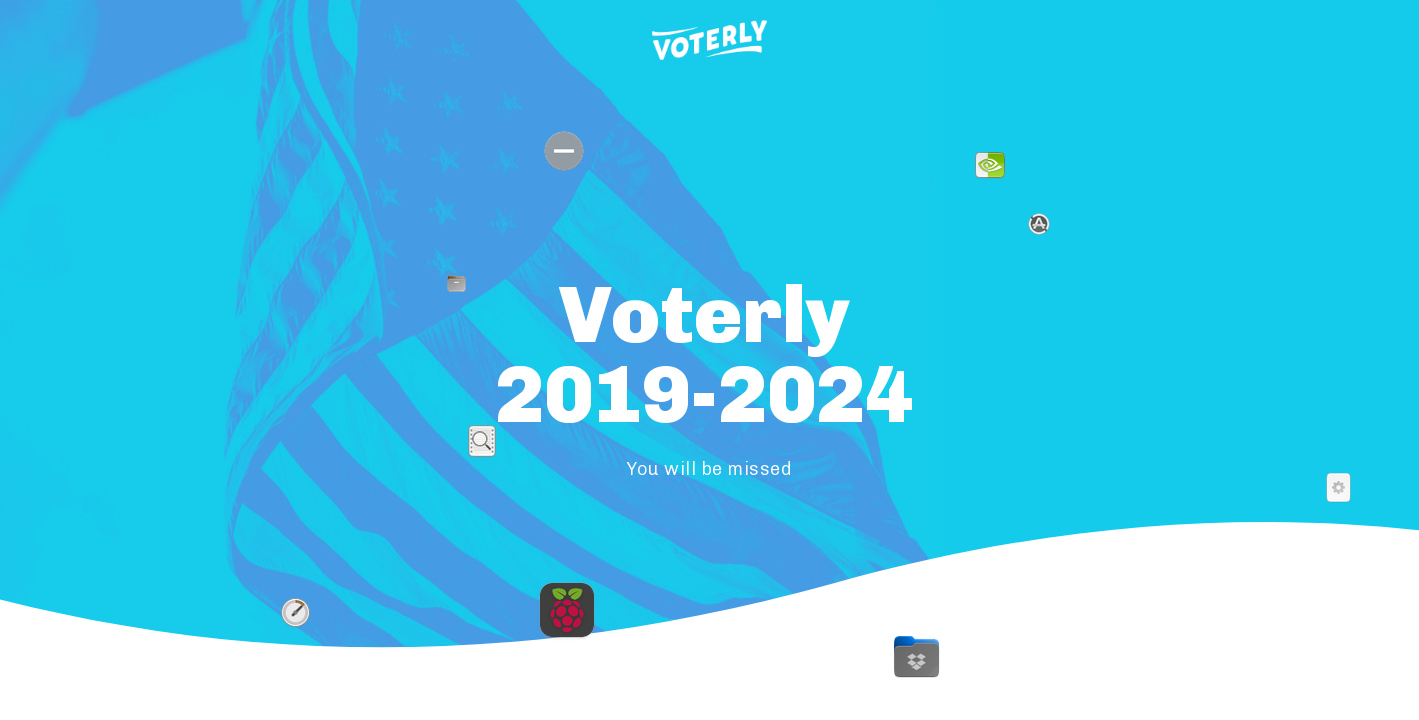 The image size is (1419, 720). I want to click on a desktop application shortcut file, so click(1338, 487).